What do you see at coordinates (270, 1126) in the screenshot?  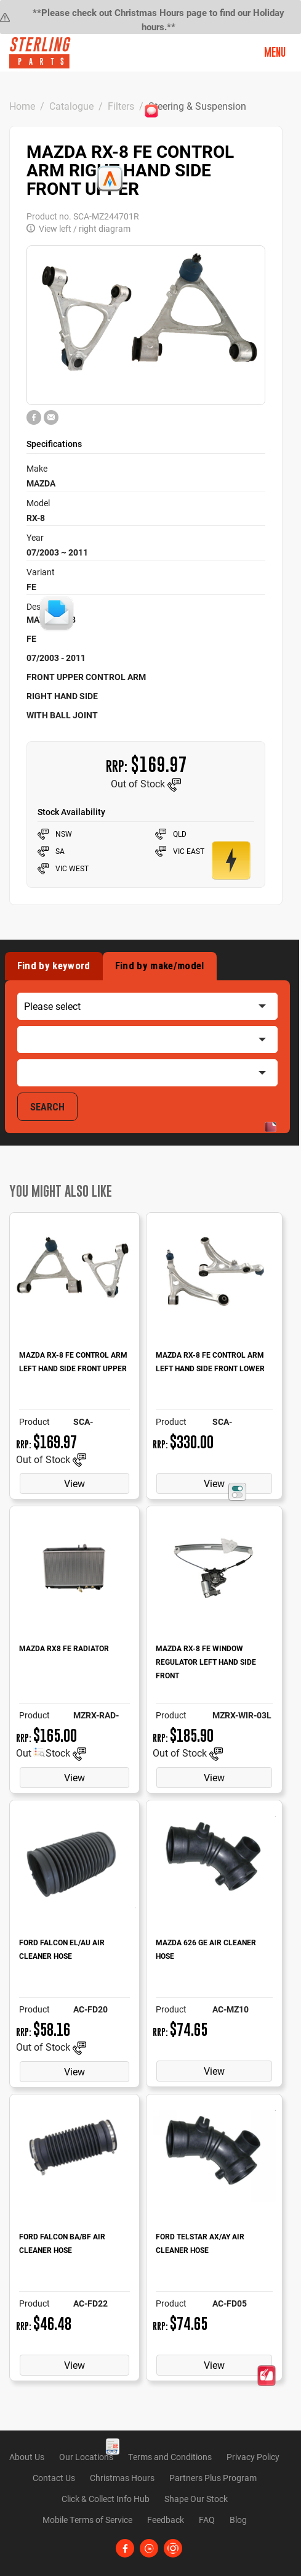 I see `change desktop wallpaper settings` at bounding box center [270, 1126].